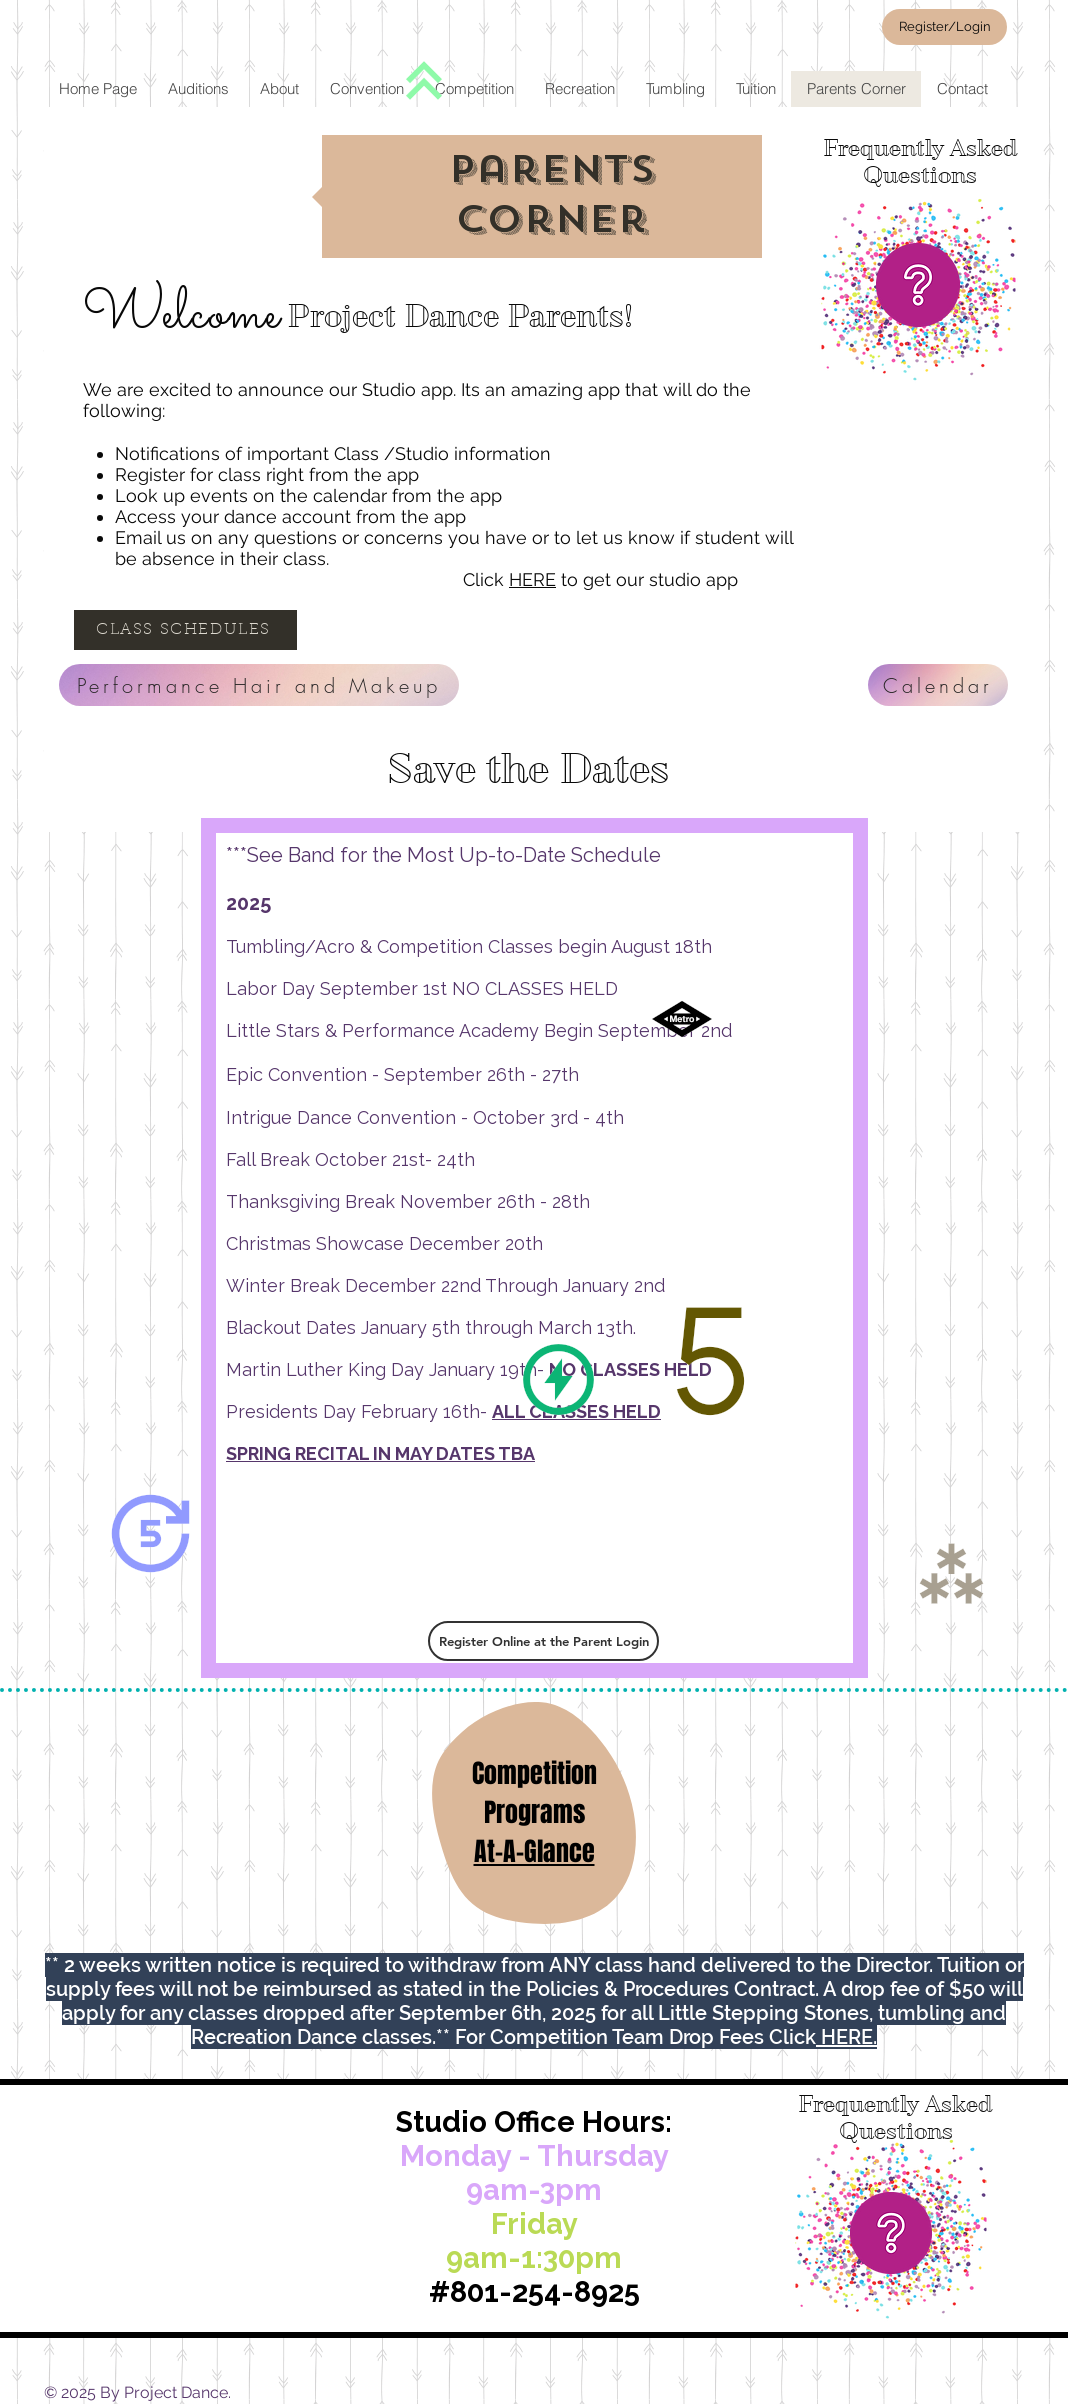  Describe the element at coordinates (951, 1575) in the screenshot. I see `connect to the fediverse network` at that location.